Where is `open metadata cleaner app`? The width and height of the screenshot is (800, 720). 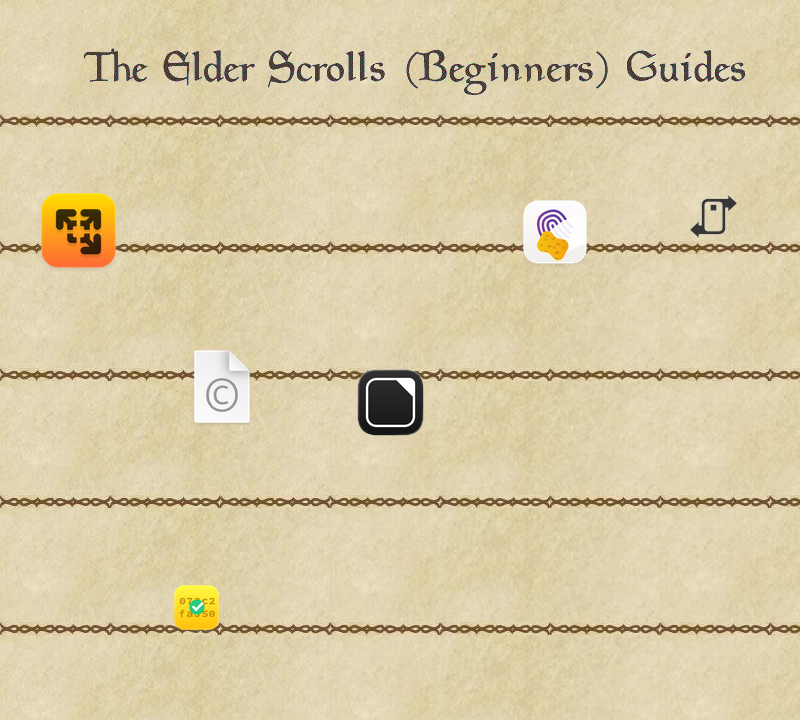 open metadata cleaner app is located at coordinates (555, 232).